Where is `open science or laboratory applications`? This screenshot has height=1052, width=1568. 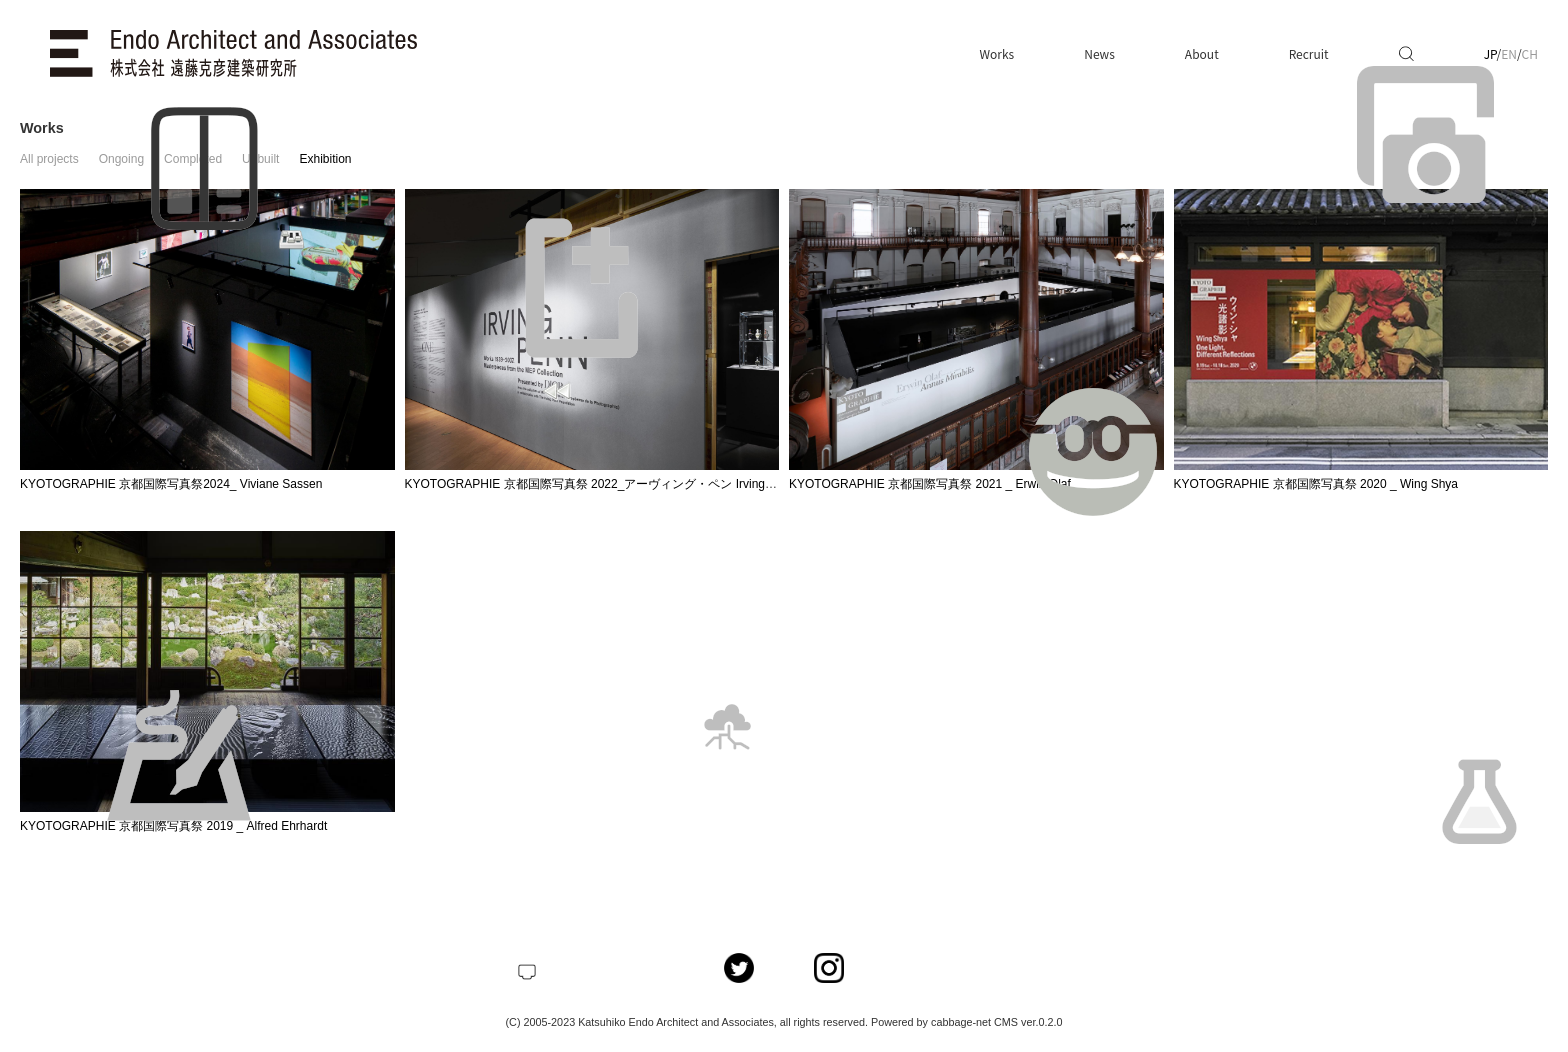 open science or laboratory applications is located at coordinates (1479, 801).